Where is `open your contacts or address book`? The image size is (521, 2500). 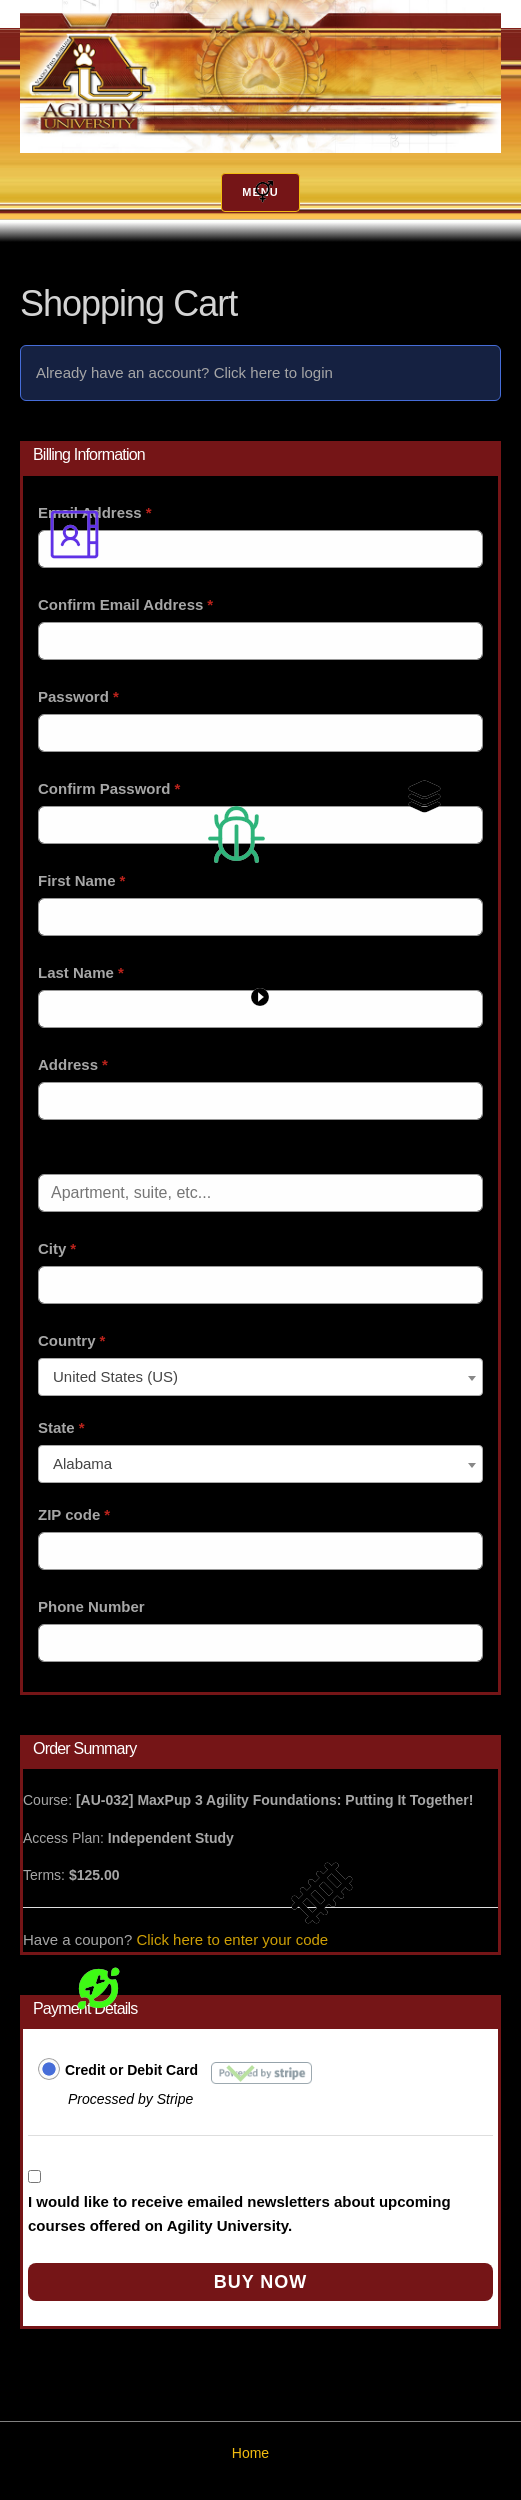 open your contacts or address book is located at coordinates (74, 534).